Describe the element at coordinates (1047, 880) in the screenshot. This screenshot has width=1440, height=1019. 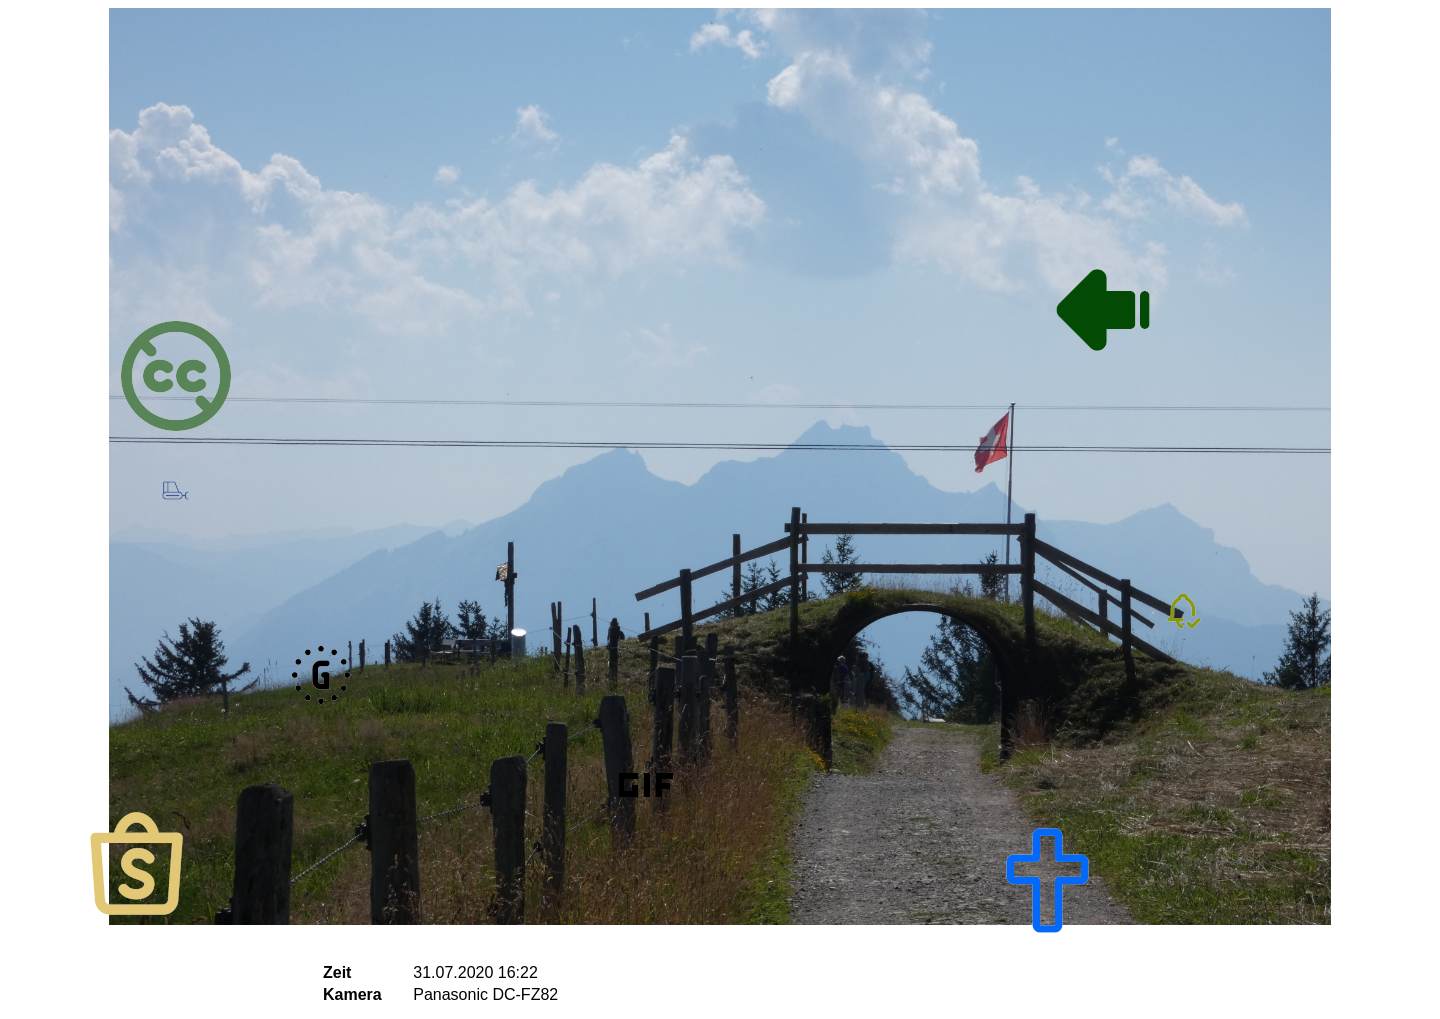
I see `religious or faith-related content` at that location.